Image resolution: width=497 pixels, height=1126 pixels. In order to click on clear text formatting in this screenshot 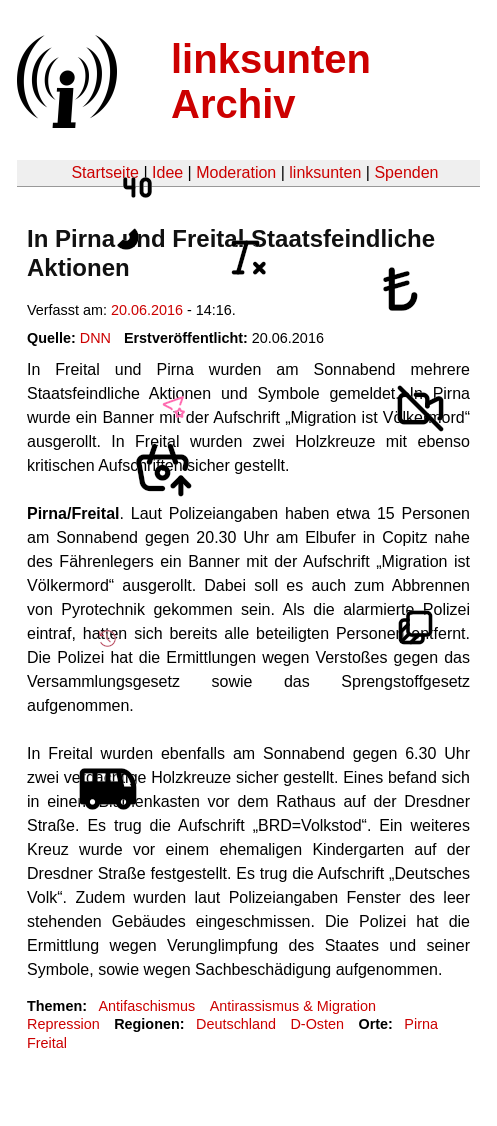, I will do `click(244, 257)`.